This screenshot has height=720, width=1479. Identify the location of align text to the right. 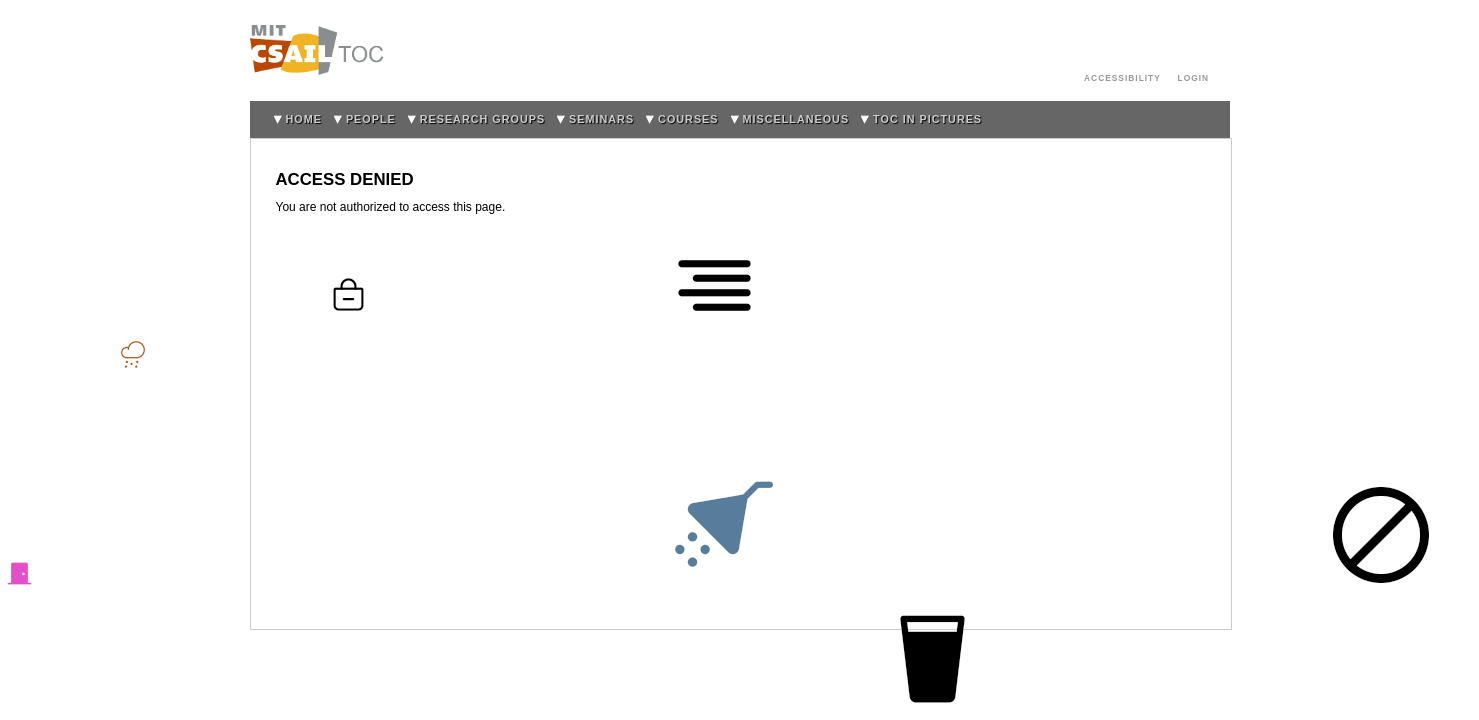
(714, 285).